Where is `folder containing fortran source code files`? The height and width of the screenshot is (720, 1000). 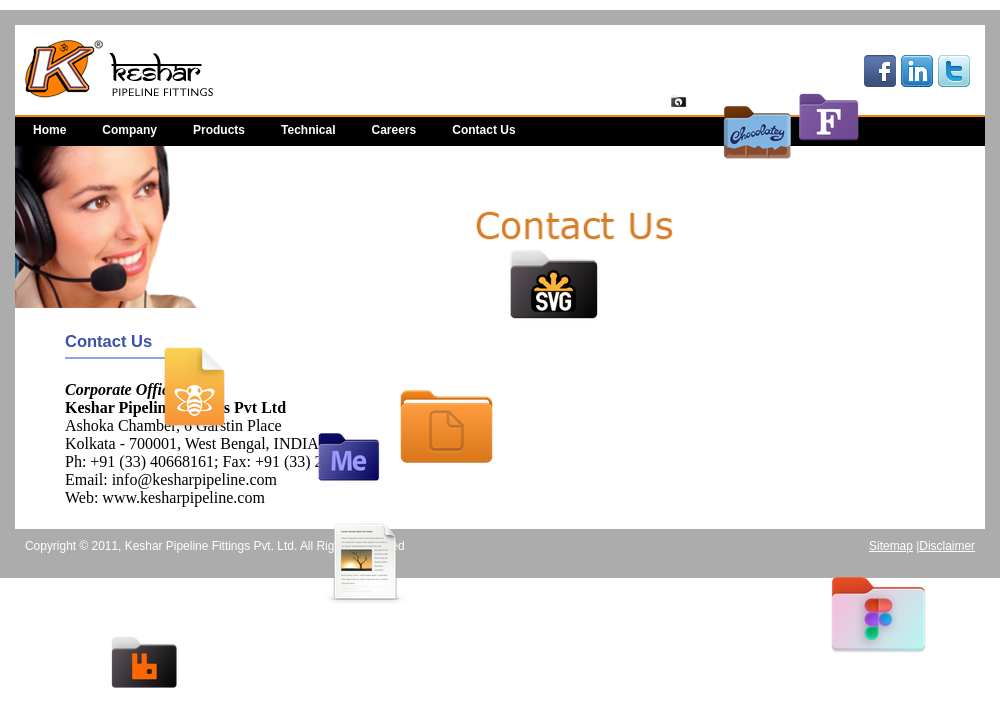 folder containing fortran source code files is located at coordinates (828, 118).